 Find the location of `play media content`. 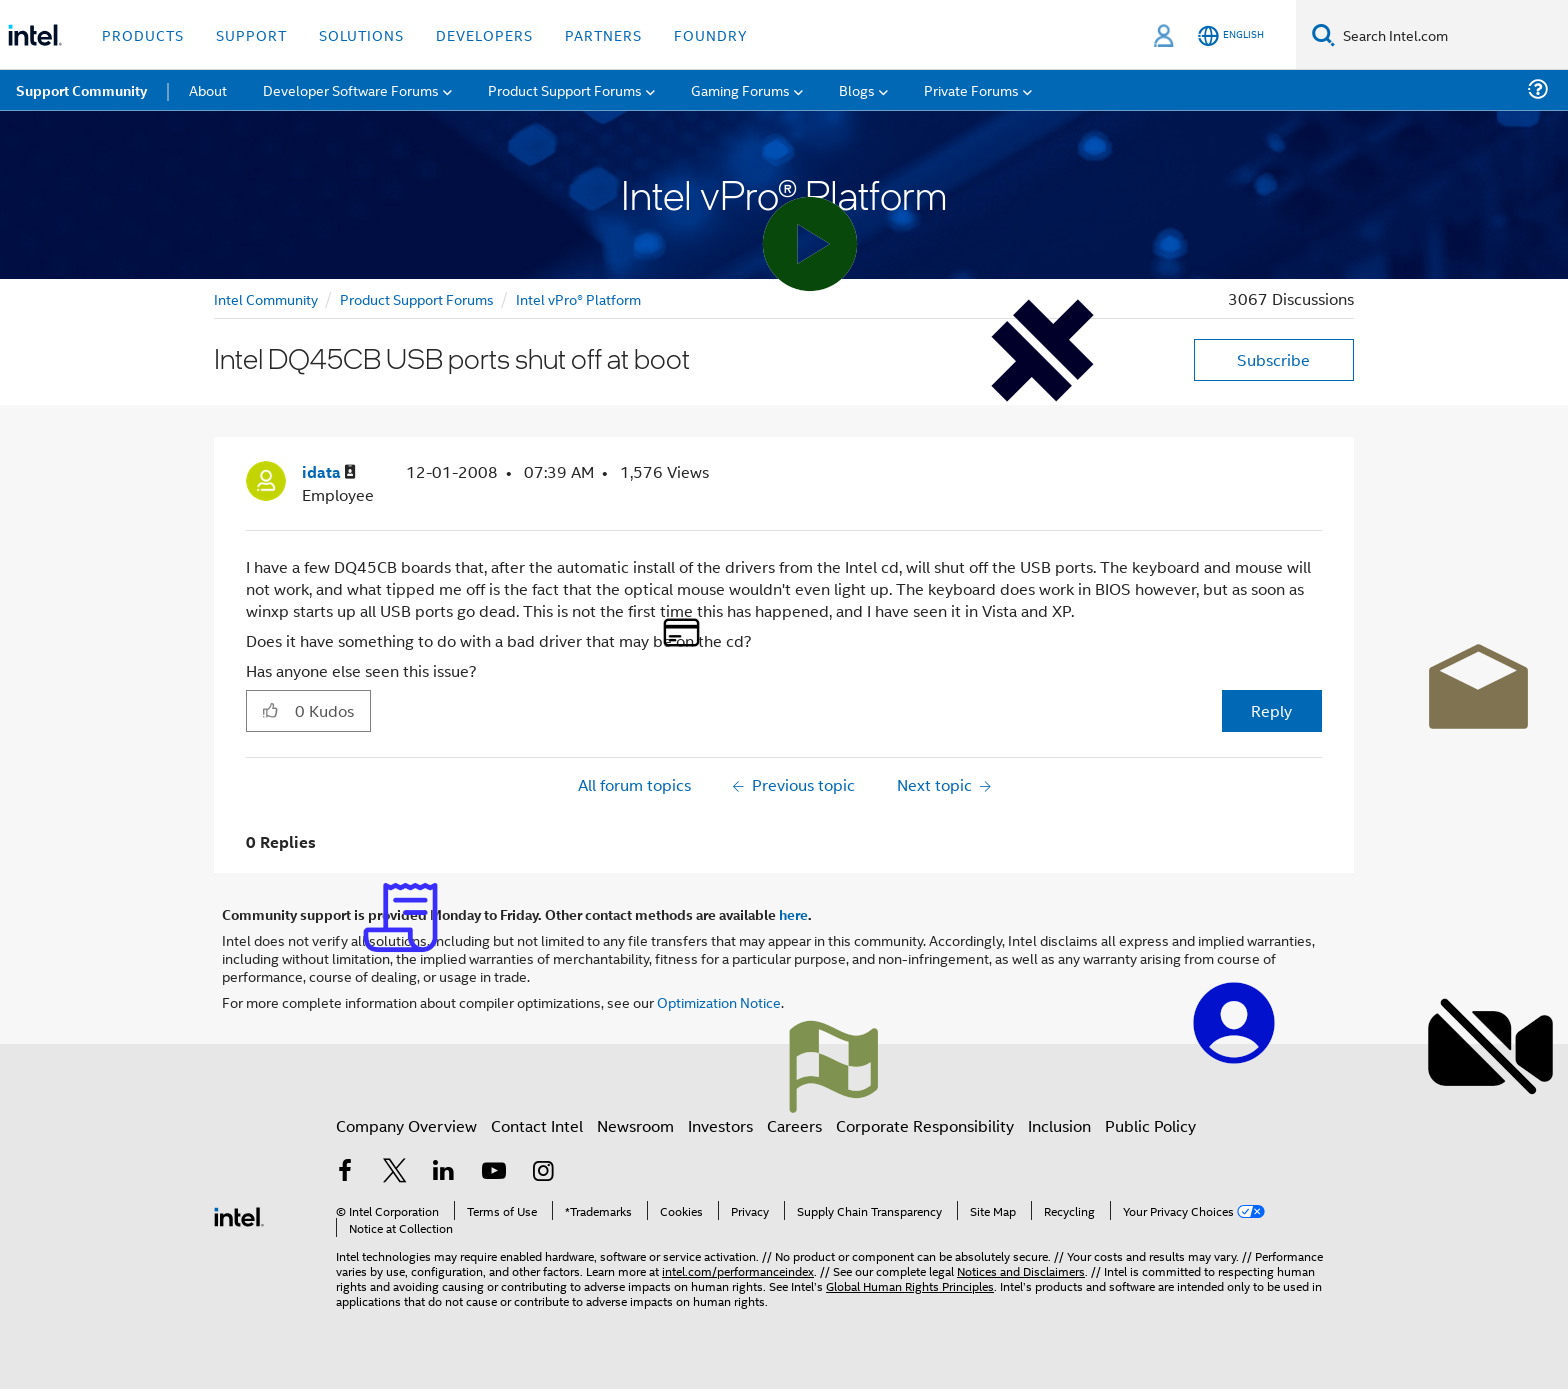

play media content is located at coordinates (810, 244).